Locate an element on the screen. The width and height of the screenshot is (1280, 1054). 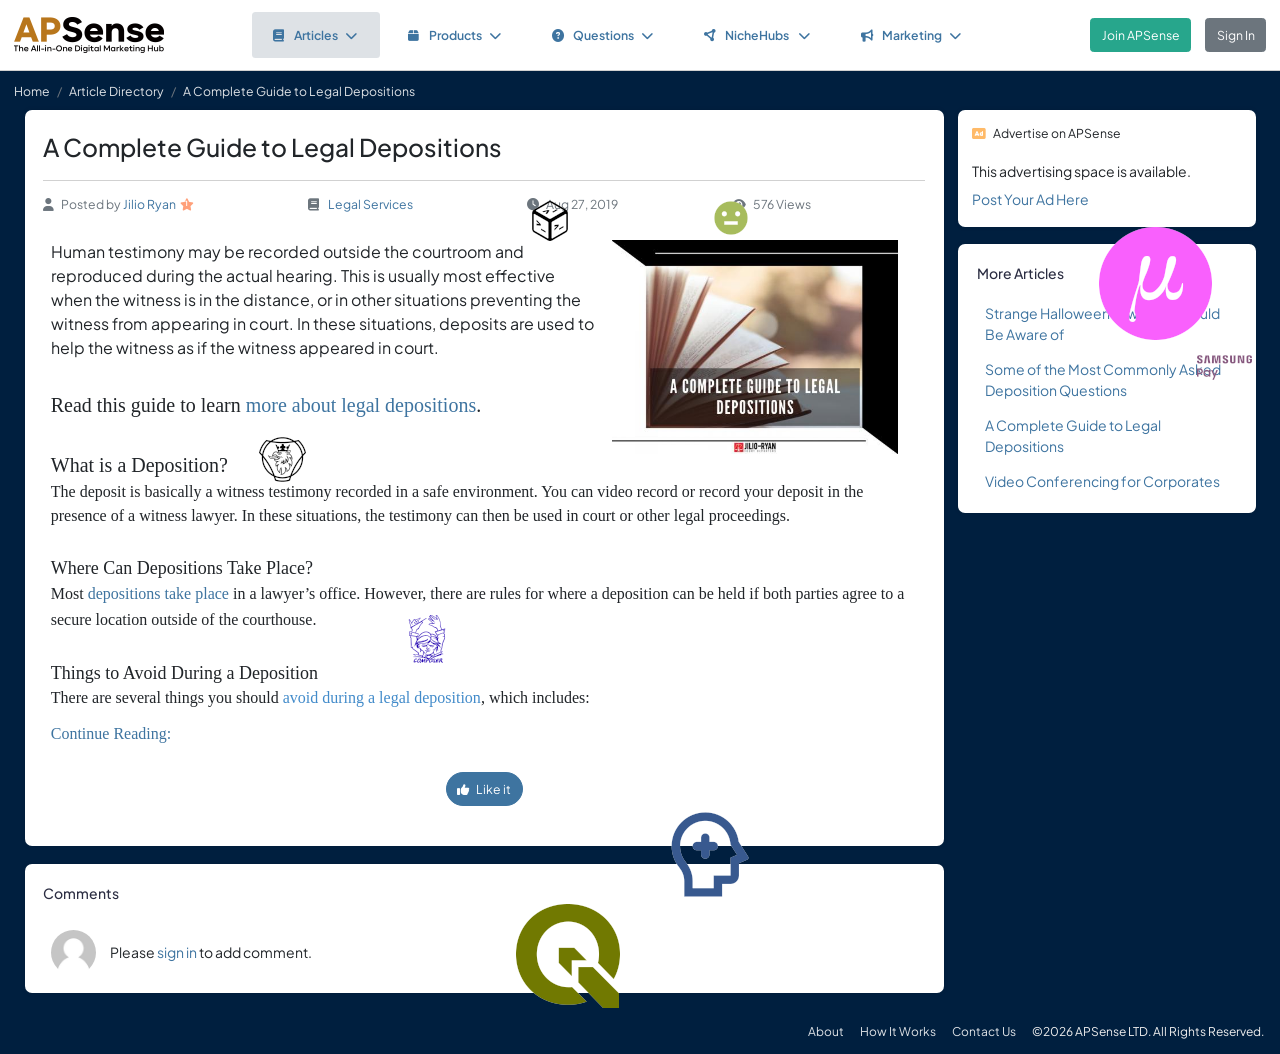
open distrobox container management application is located at coordinates (550, 221).